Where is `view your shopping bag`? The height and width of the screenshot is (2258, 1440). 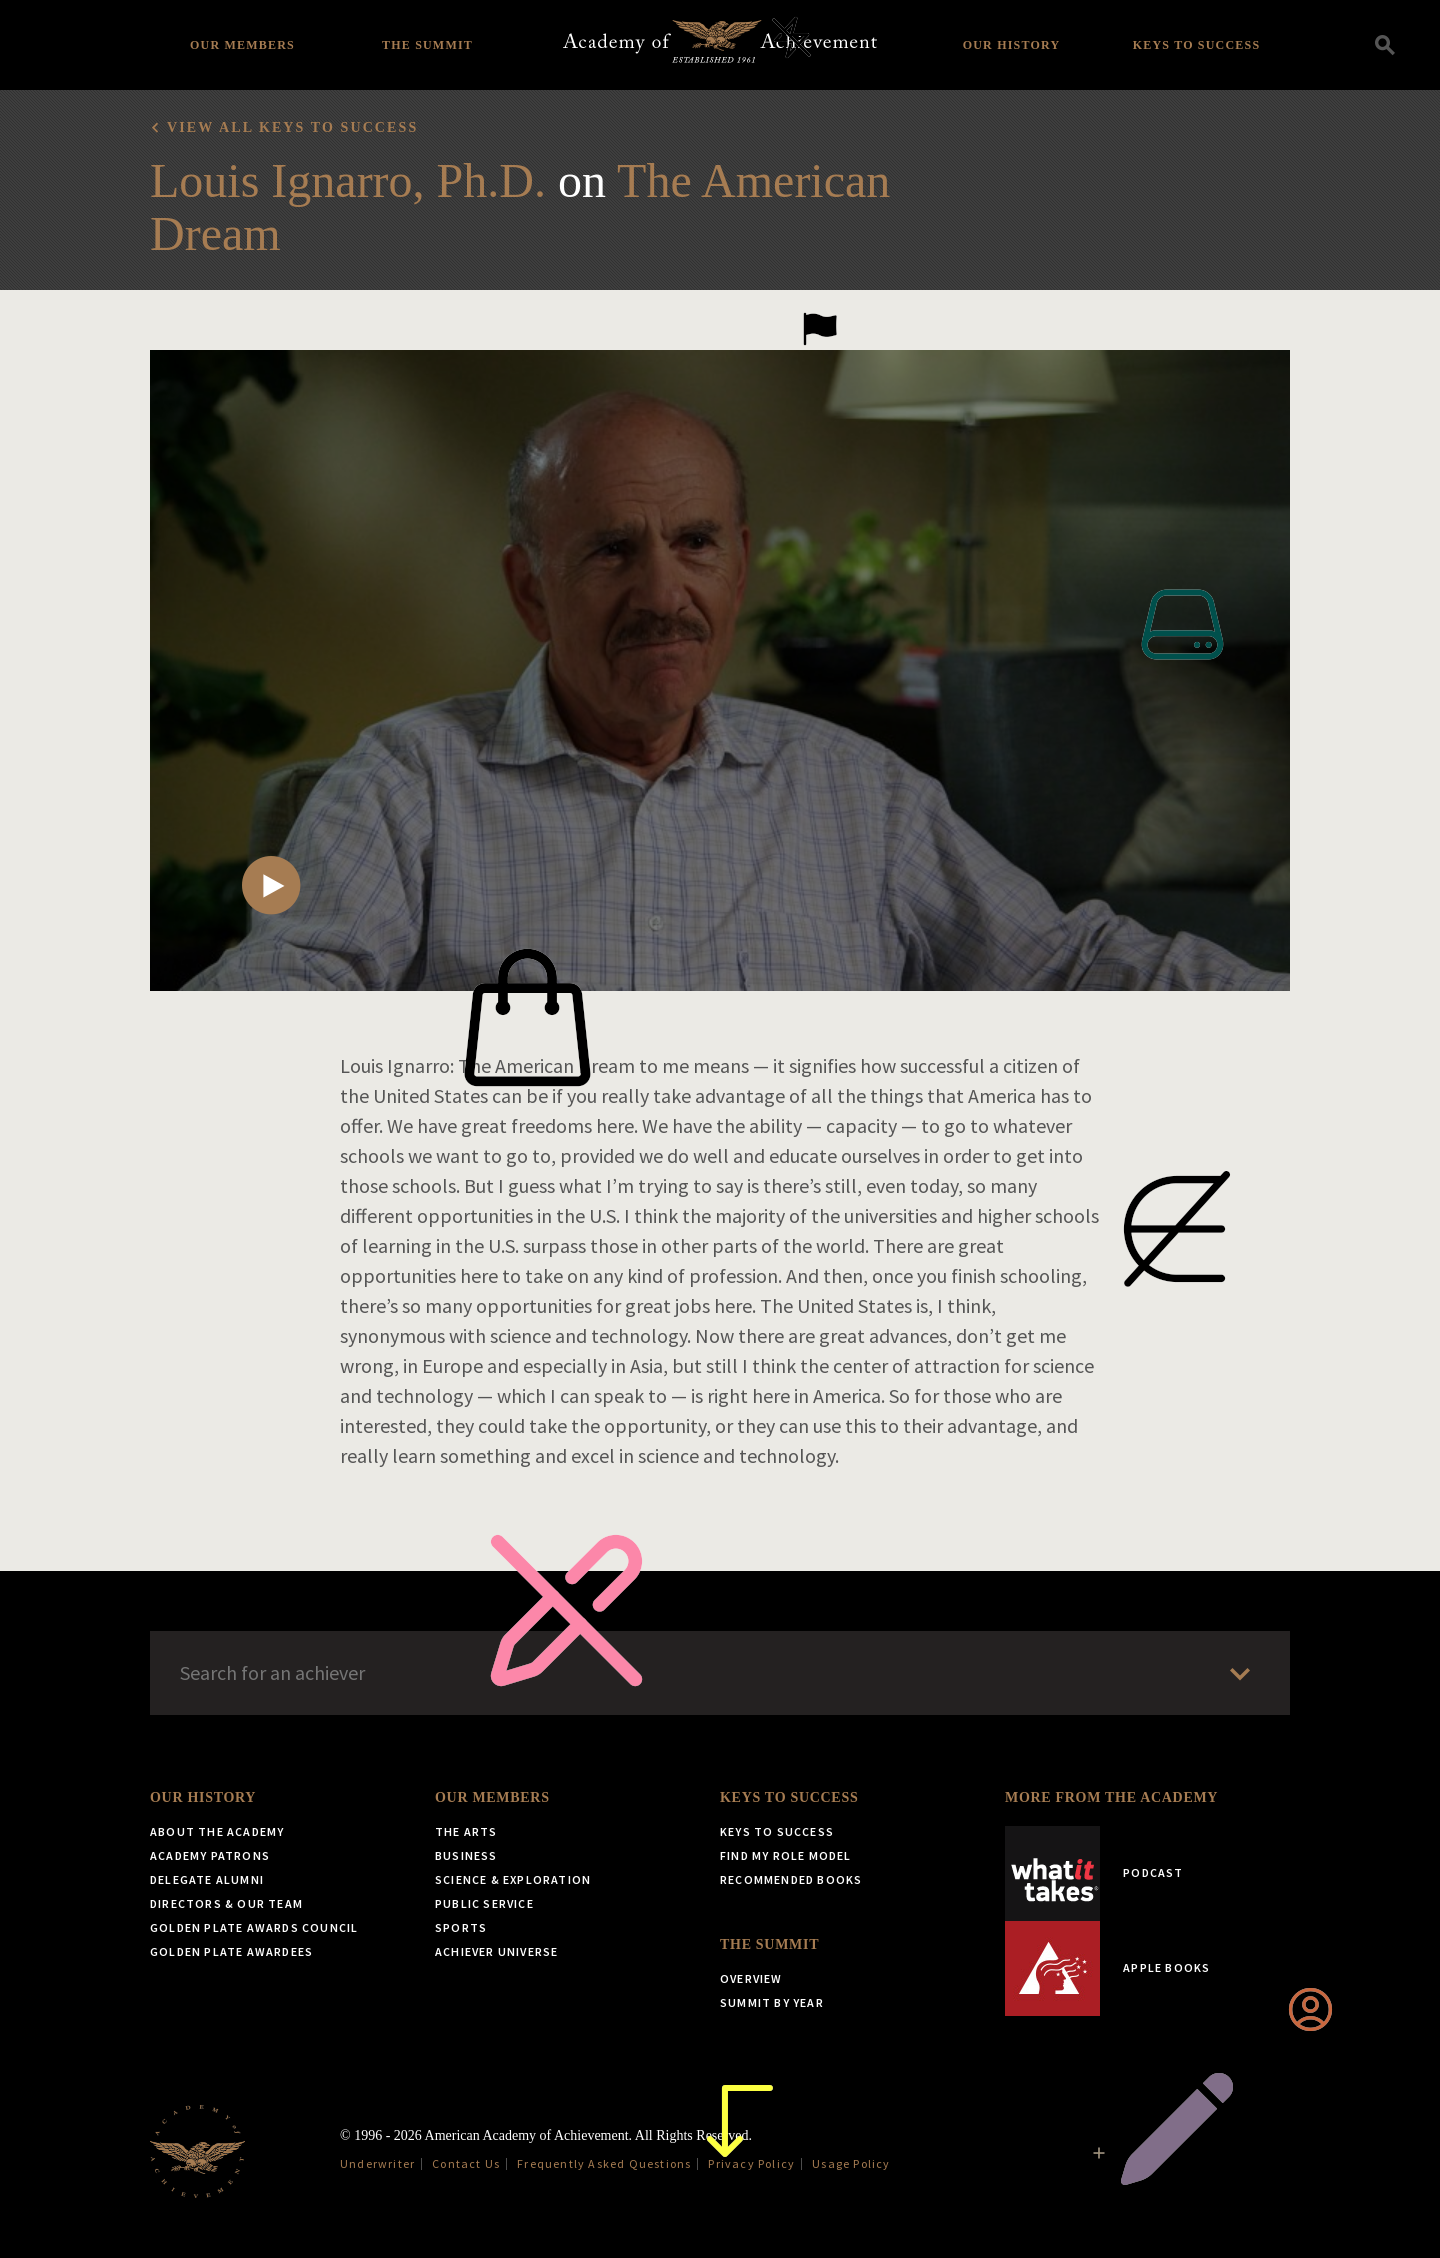 view your shopping bag is located at coordinates (527, 1017).